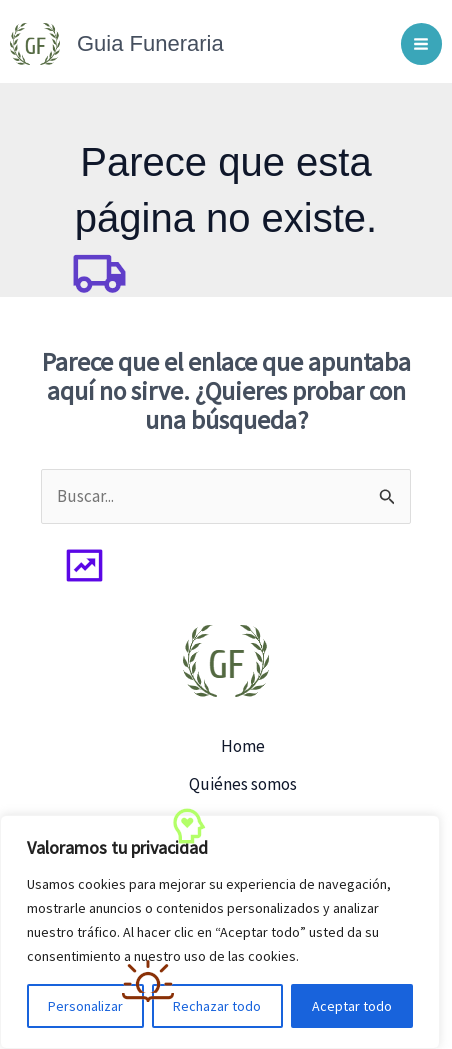 This screenshot has height=1049, width=452. What do you see at coordinates (84, 565) in the screenshot?
I see `view financial growth or investment performance` at bounding box center [84, 565].